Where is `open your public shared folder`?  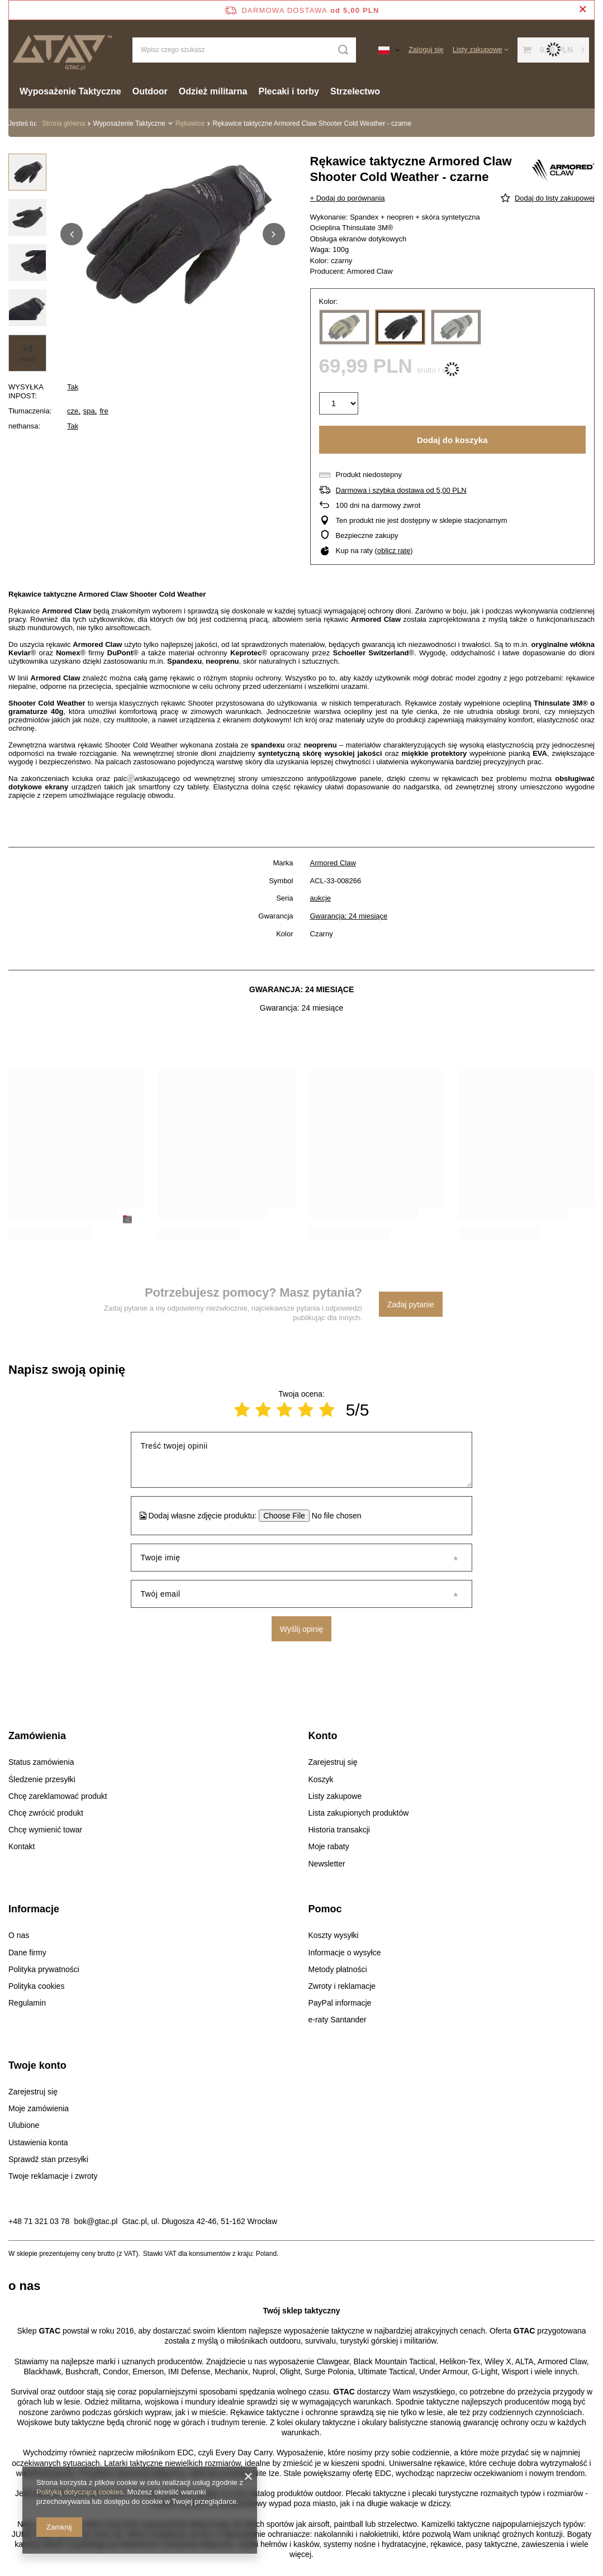 open your public shared folder is located at coordinates (127, 1219).